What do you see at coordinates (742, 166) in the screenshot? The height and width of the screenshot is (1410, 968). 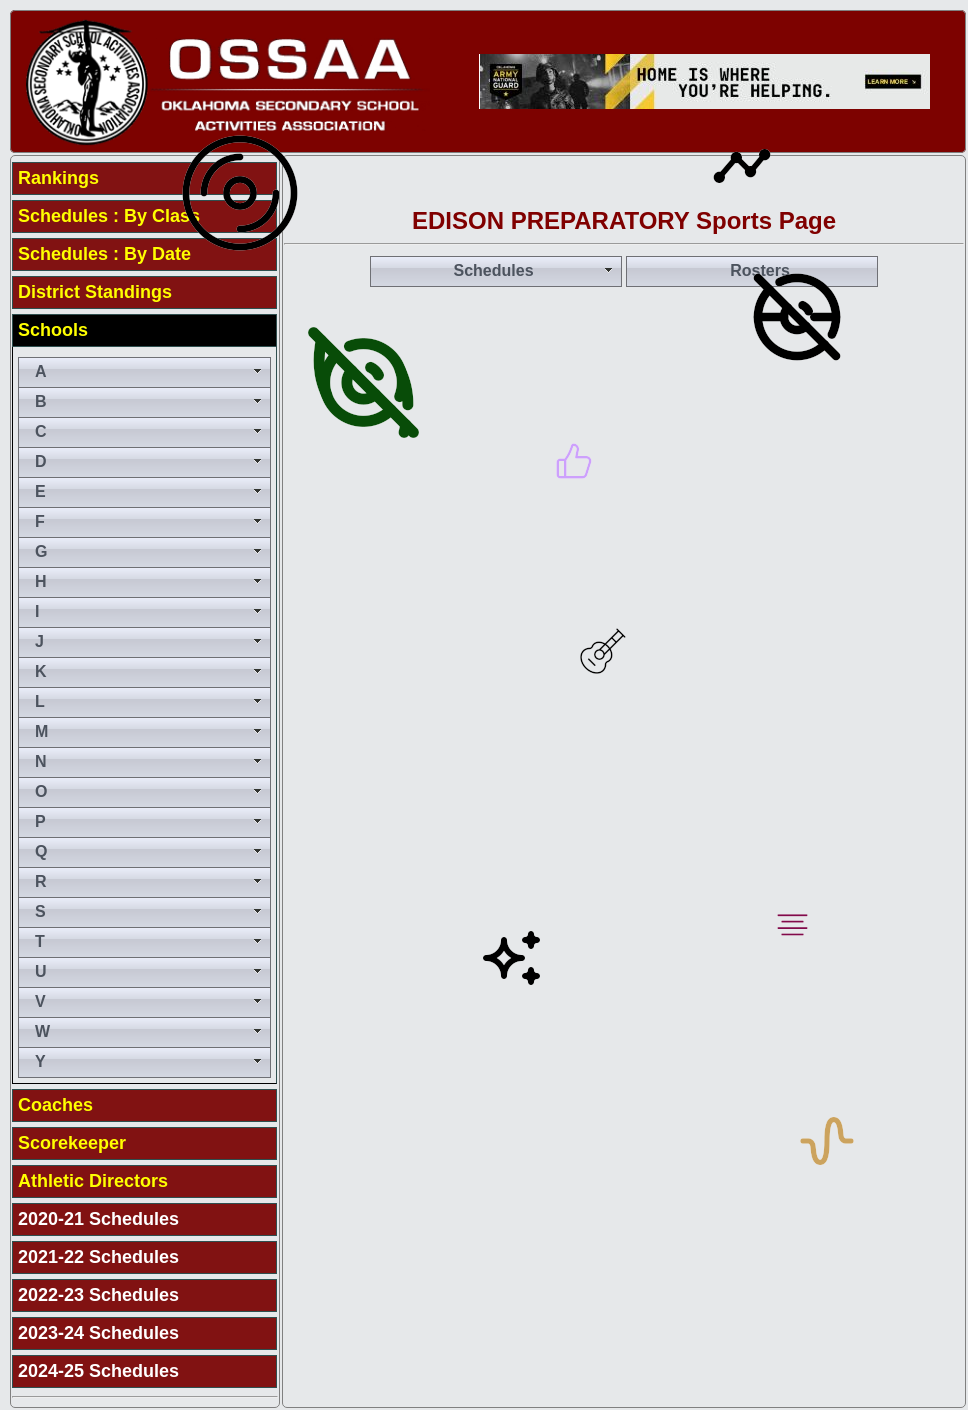 I see `view activity timeline or history` at bounding box center [742, 166].